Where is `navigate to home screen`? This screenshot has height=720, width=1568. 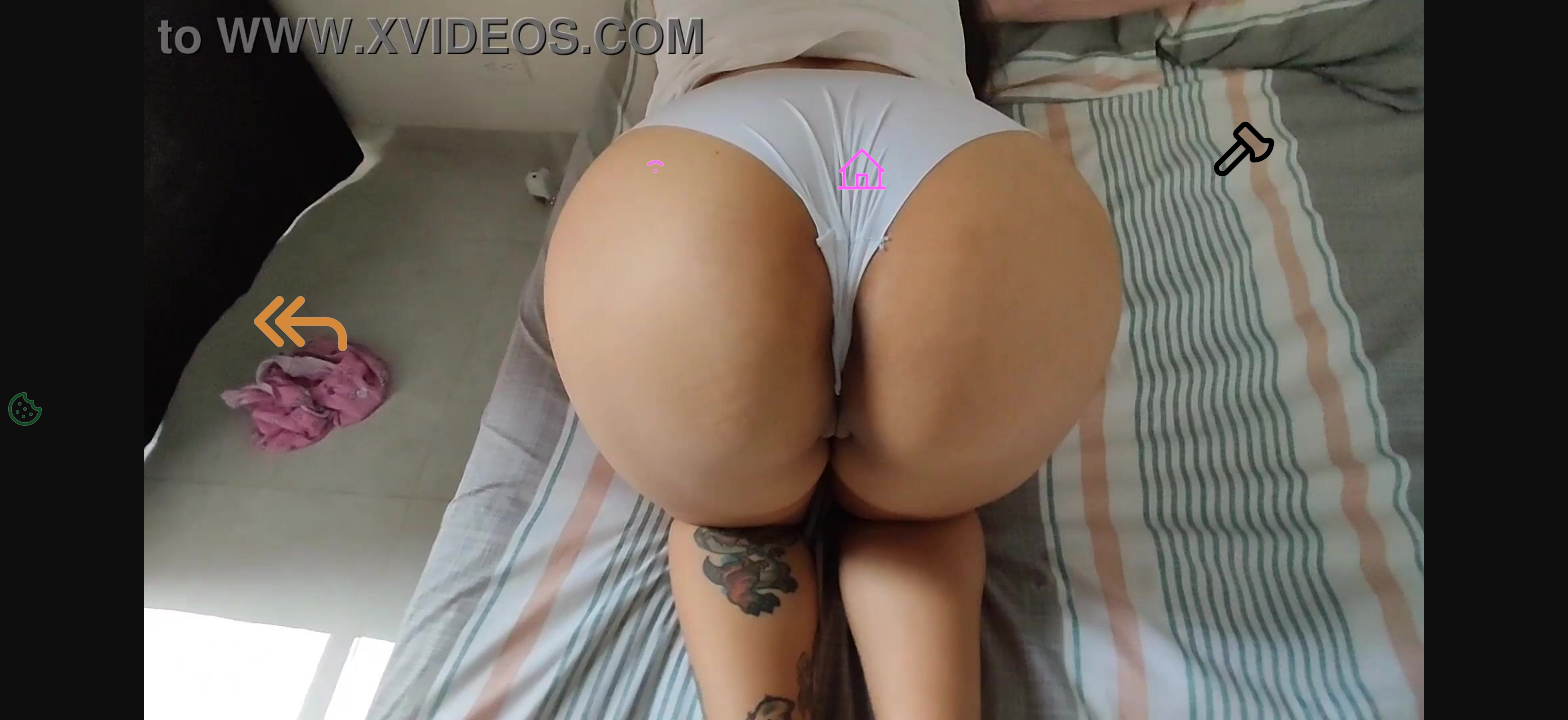
navigate to home screen is located at coordinates (862, 170).